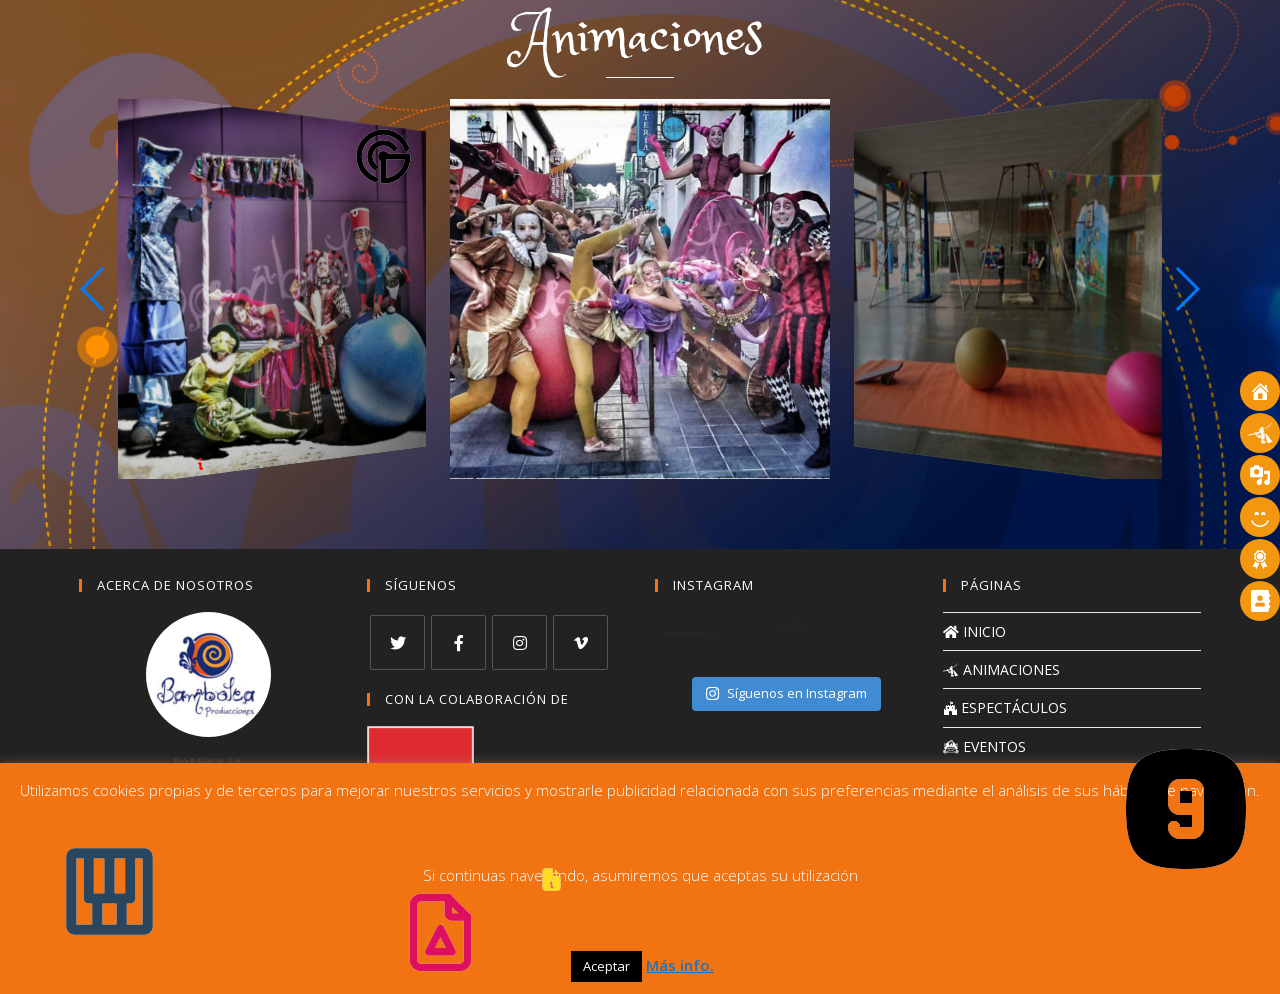  I want to click on indicates item number 9 in a list or sequence, so click(1186, 809).